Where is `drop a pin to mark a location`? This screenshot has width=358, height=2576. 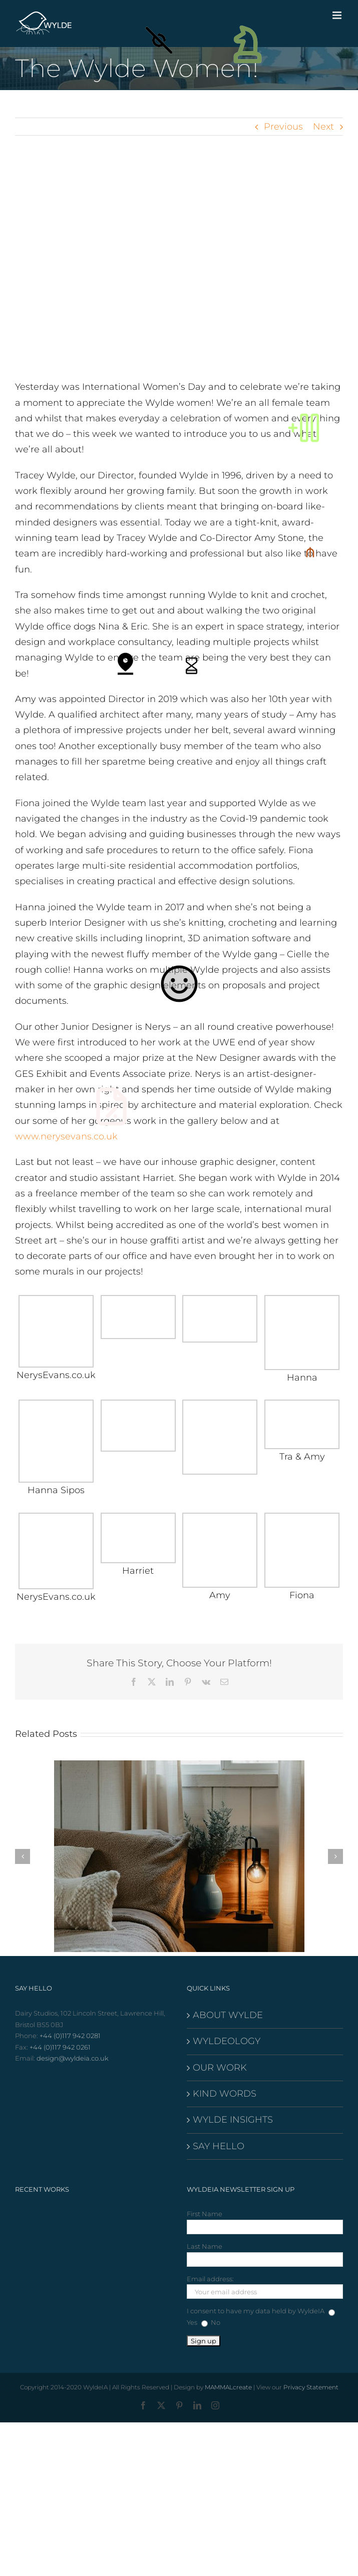 drop a pin to mark a location is located at coordinates (125, 664).